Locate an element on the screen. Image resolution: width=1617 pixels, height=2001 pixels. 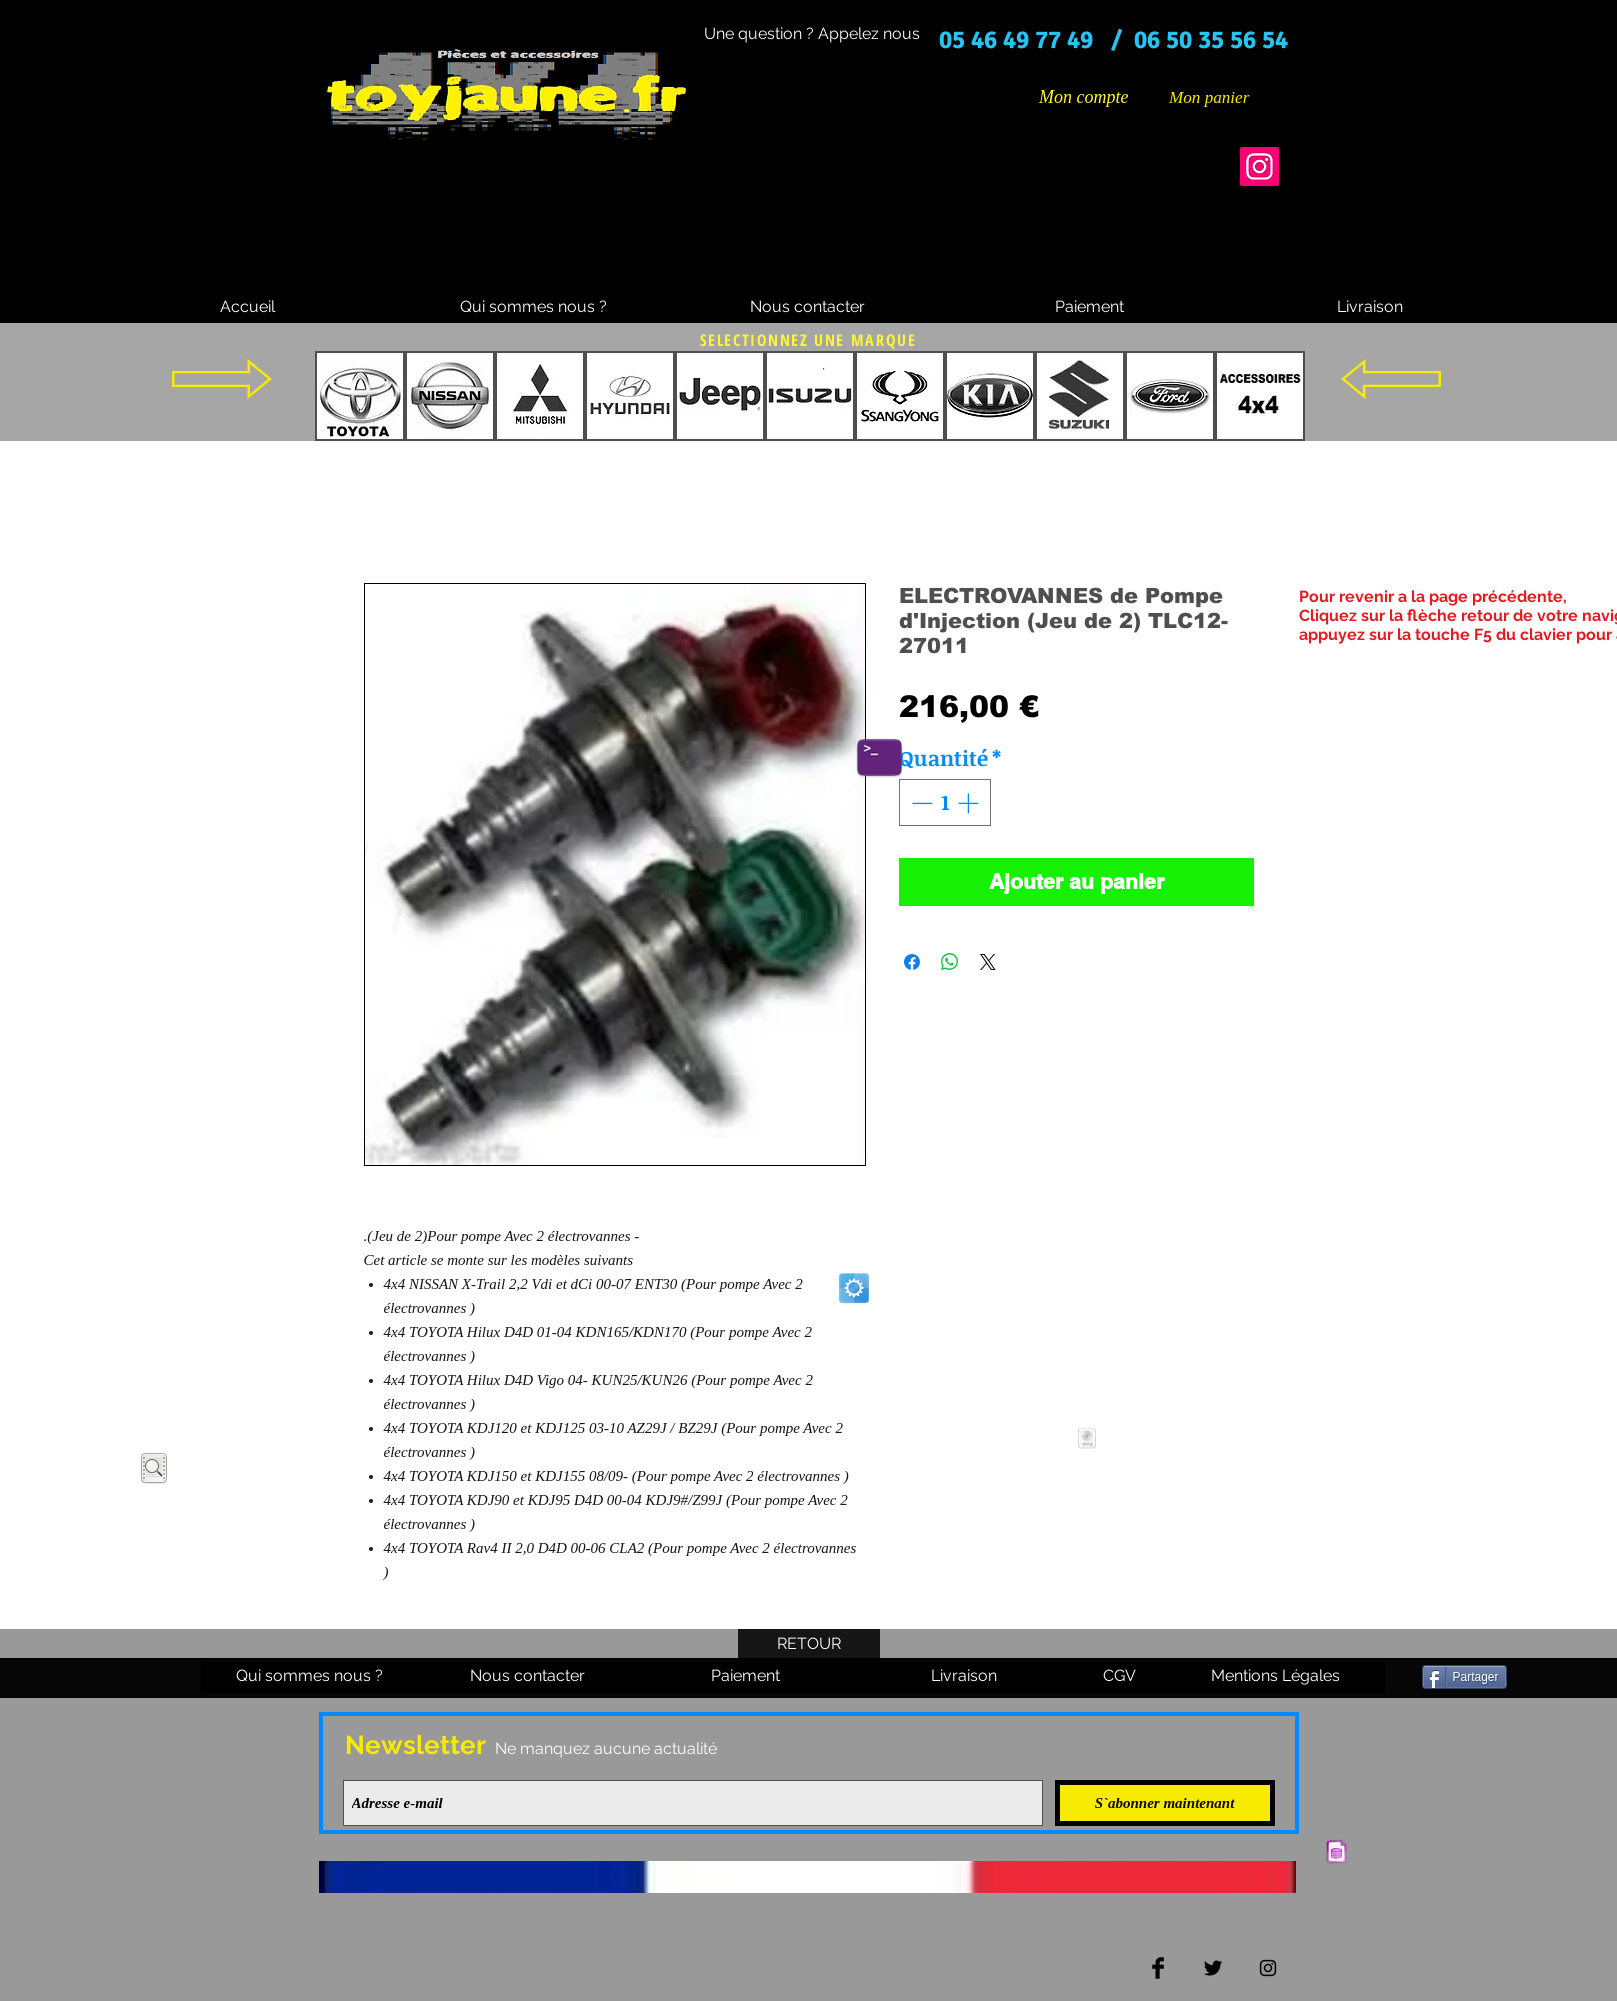
open the system logs application is located at coordinates (154, 1468).